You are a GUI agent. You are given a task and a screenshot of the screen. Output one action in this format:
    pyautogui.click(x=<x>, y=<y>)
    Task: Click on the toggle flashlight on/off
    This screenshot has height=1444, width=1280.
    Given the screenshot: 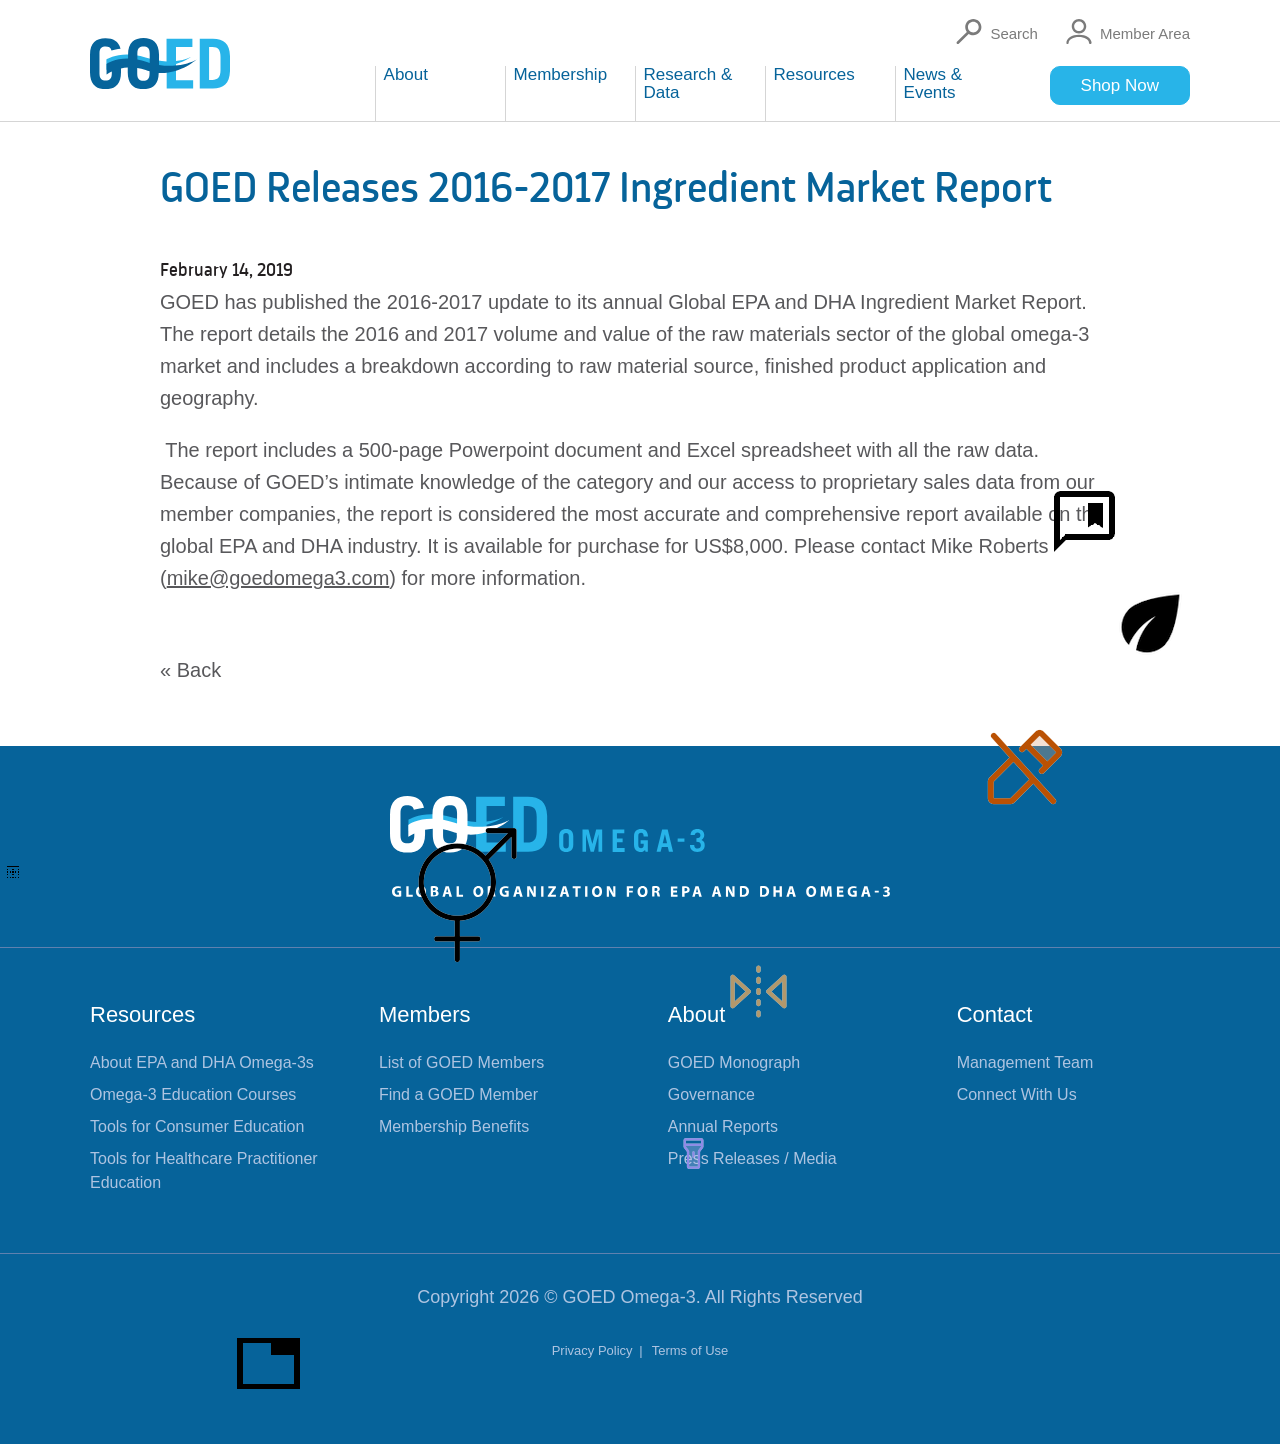 What is the action you would take?
    pyautogui.click(x=693, y=1153)
    